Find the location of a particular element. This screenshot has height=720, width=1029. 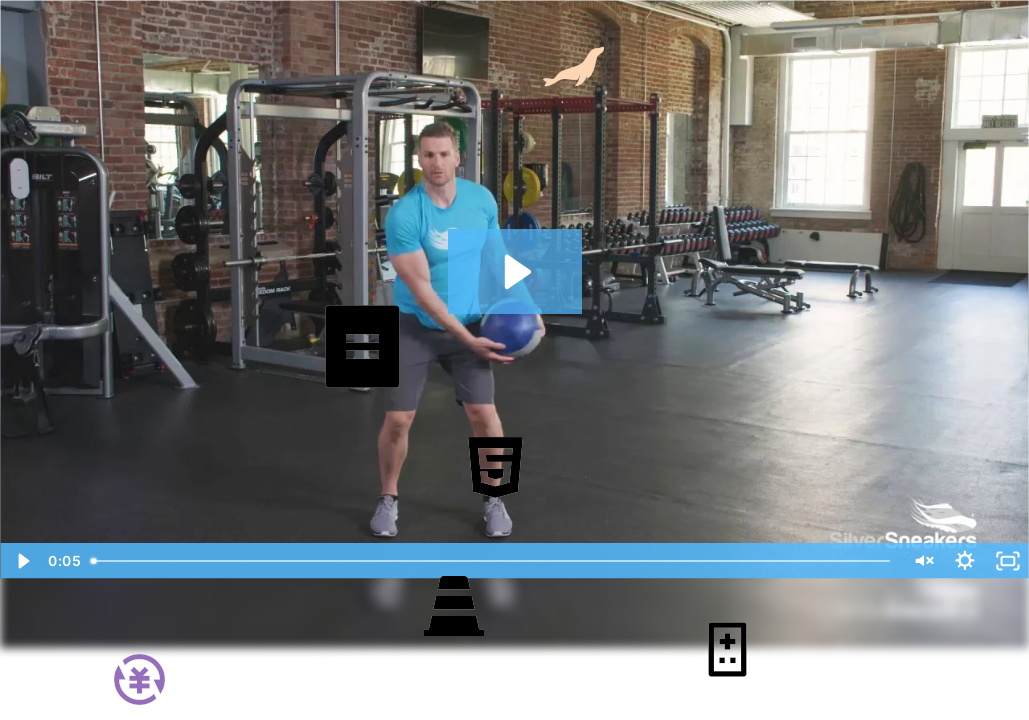

convert currency to Chinese yuan is located at coordinates (139, 679).